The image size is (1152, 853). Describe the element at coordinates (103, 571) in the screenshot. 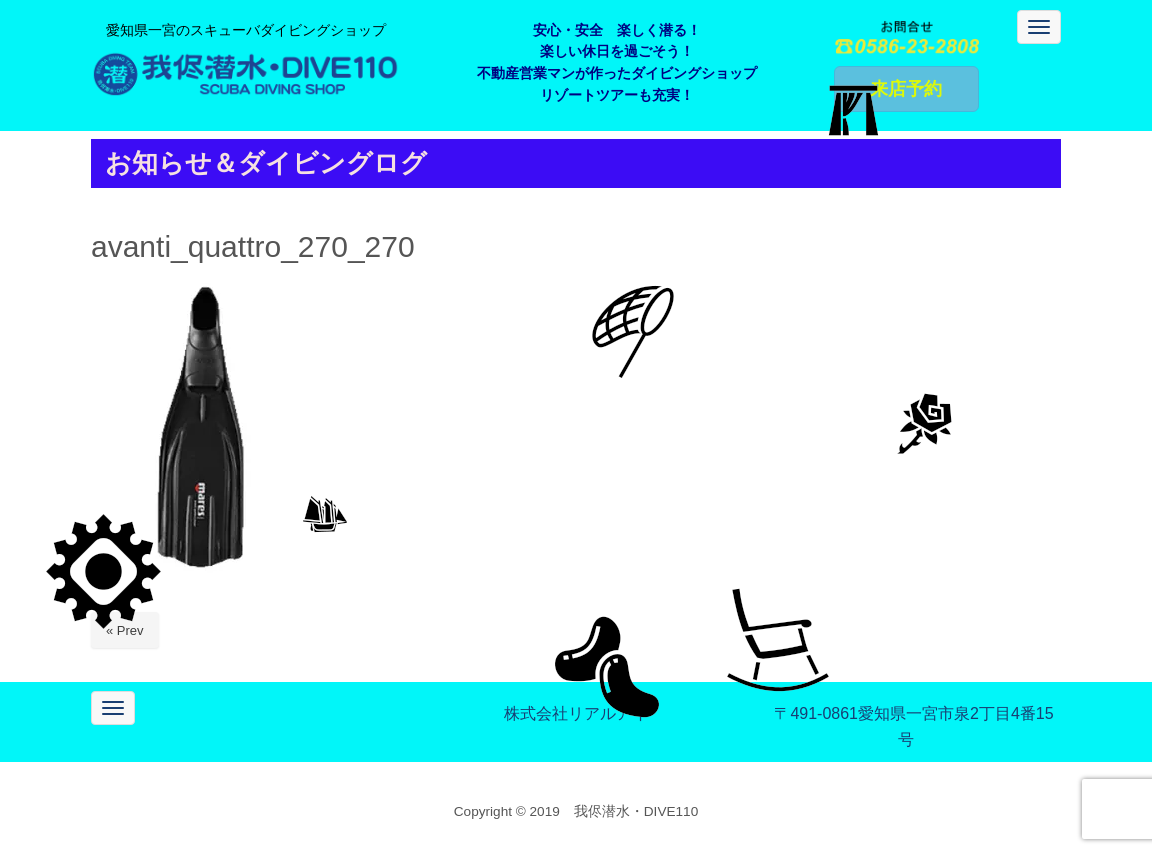

I see `access game settings or configuration options` at that location.